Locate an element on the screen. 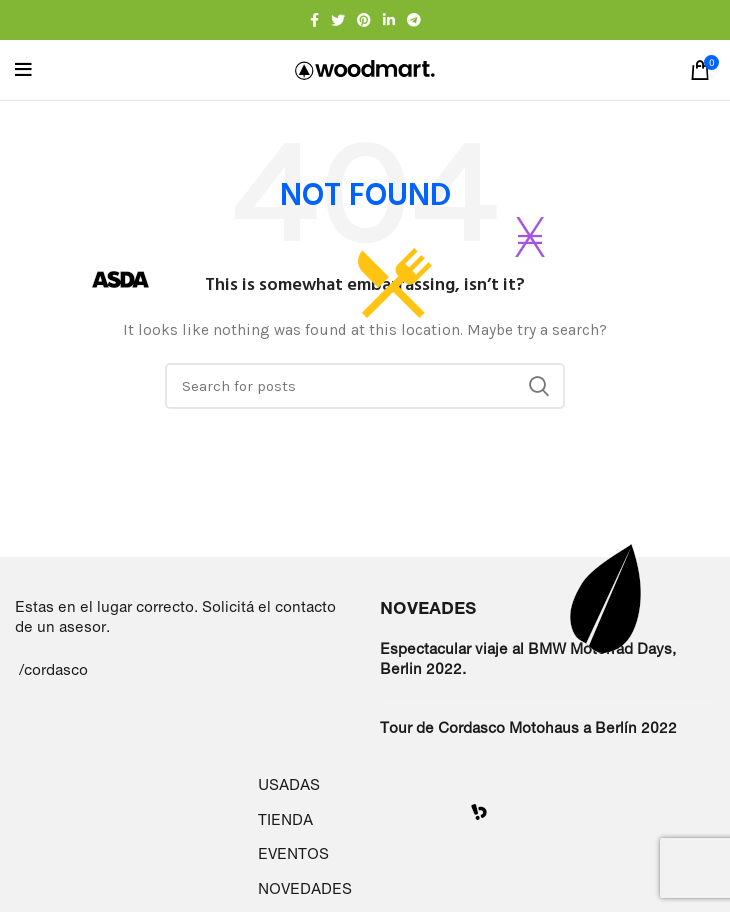  open the mealie recipe manager app is located at coordinates (395, 283).